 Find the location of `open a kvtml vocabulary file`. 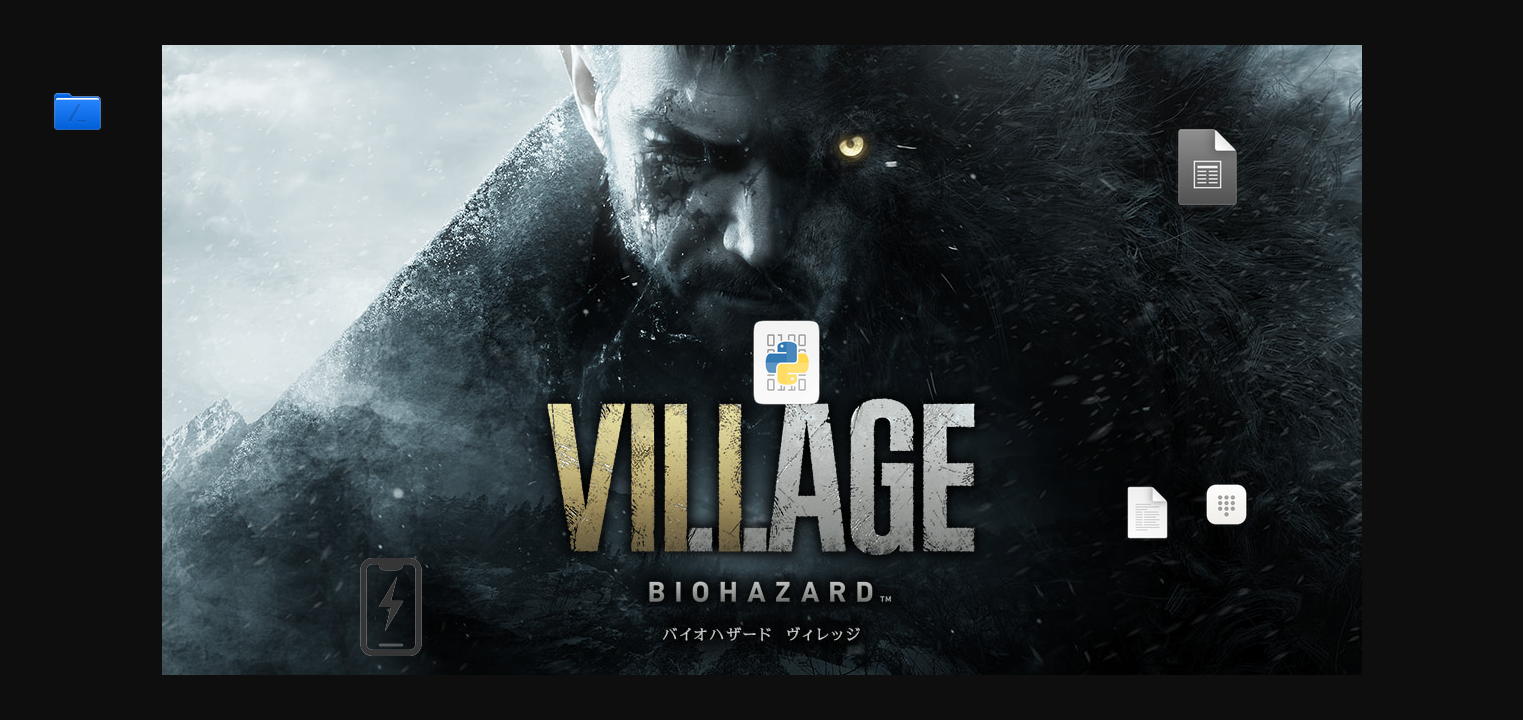

open a kvtml vocabulary file is located at coordinates (1207, 168).